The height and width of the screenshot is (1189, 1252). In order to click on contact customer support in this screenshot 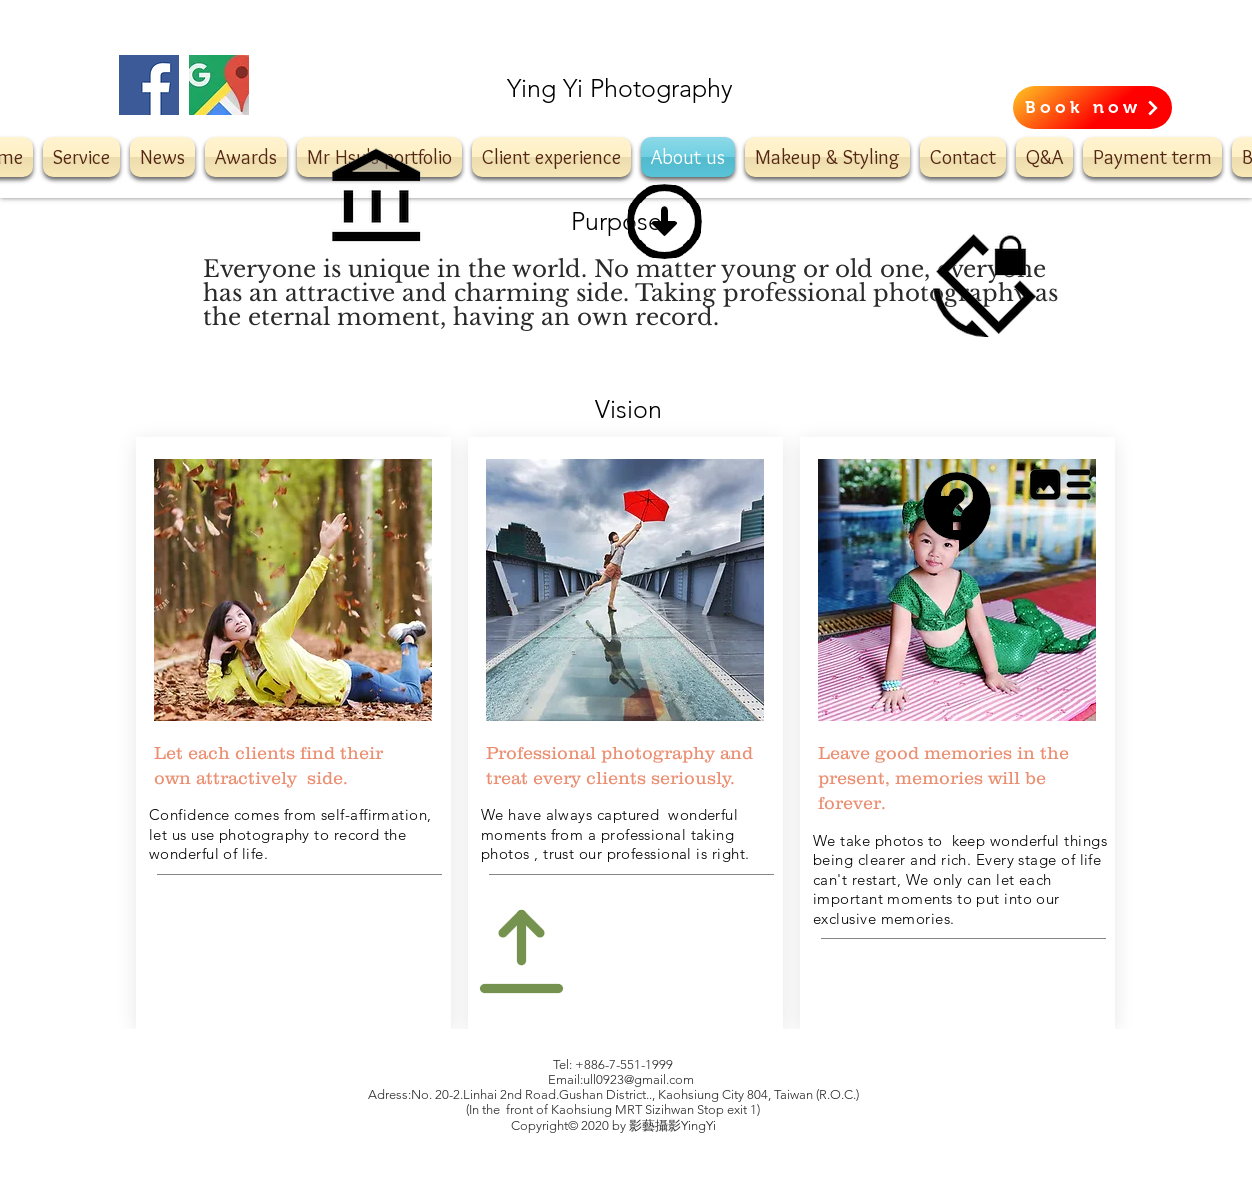, I will do `click(959, 512)`.